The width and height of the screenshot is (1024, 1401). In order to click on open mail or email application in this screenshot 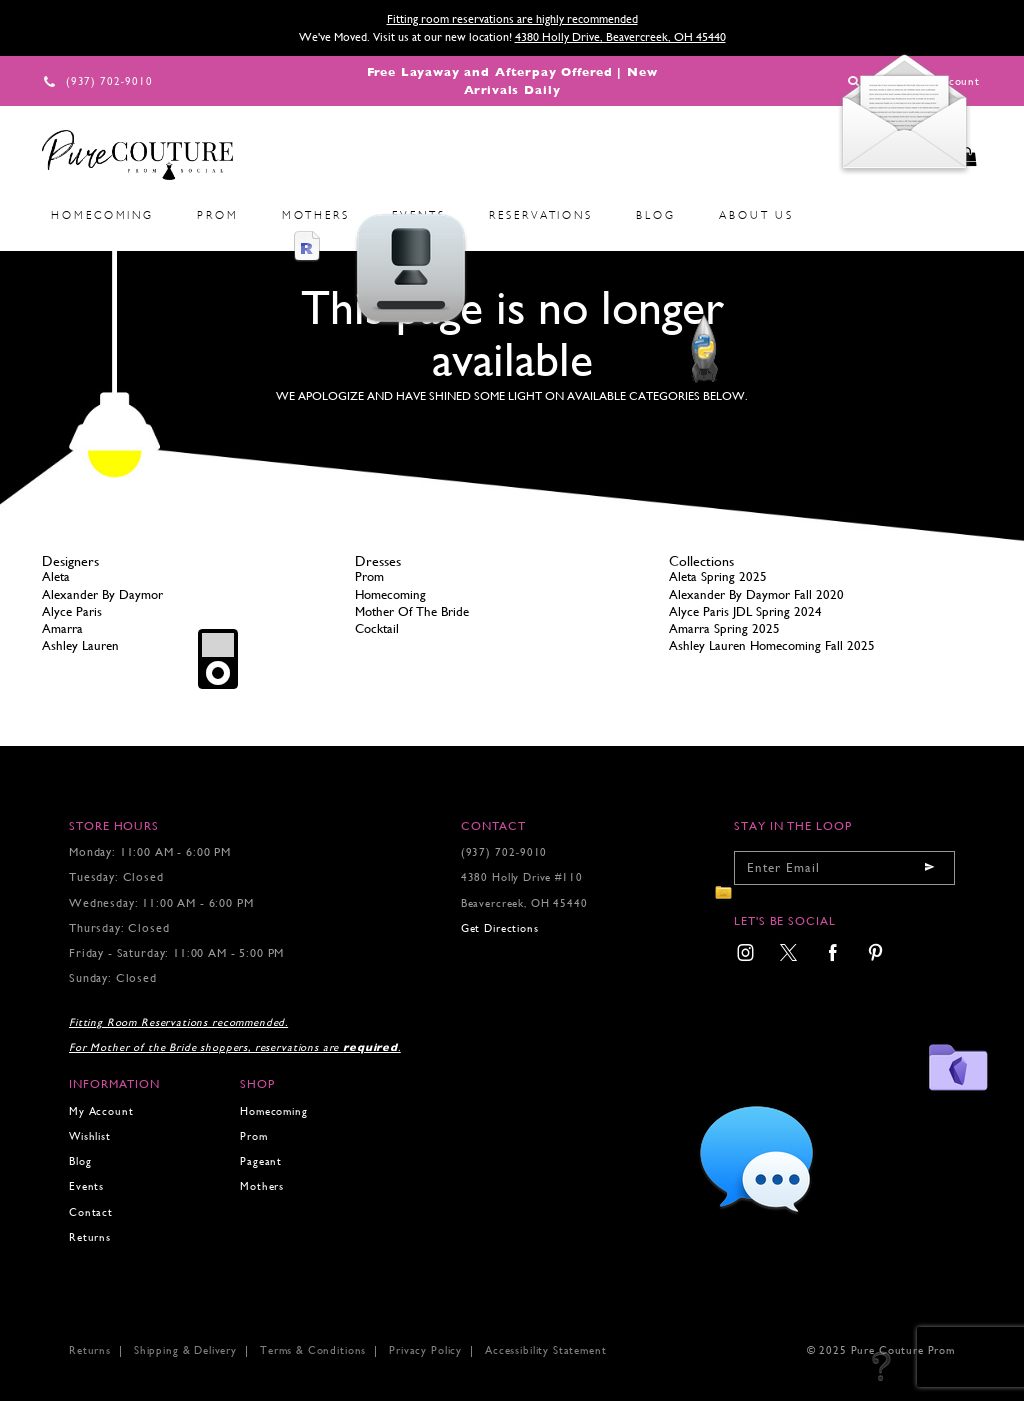, I will do `click(904, 115)`.